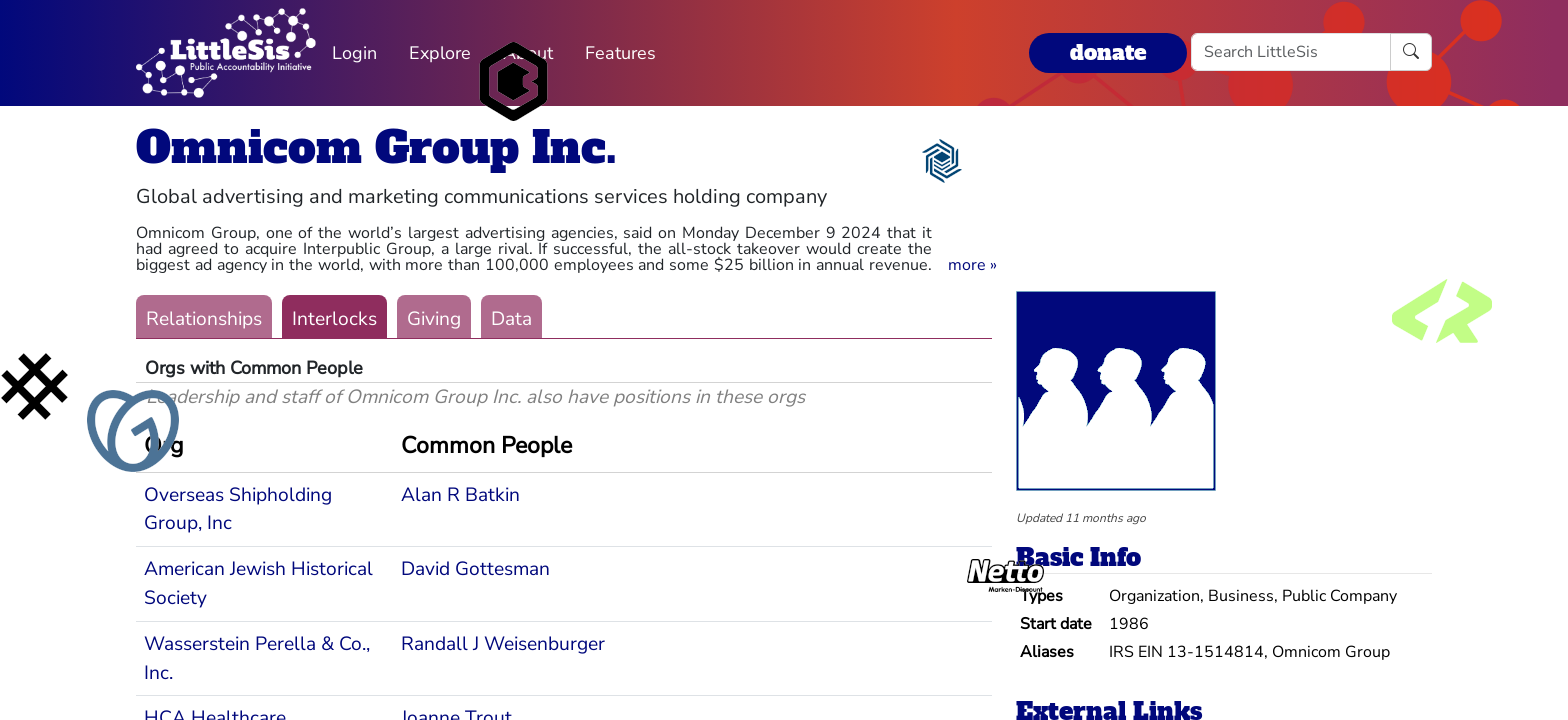 Image resolution: width=1568 pixels, height=720 pixels. I want to click on visit GoDaddy website or services, so click(133, 431).